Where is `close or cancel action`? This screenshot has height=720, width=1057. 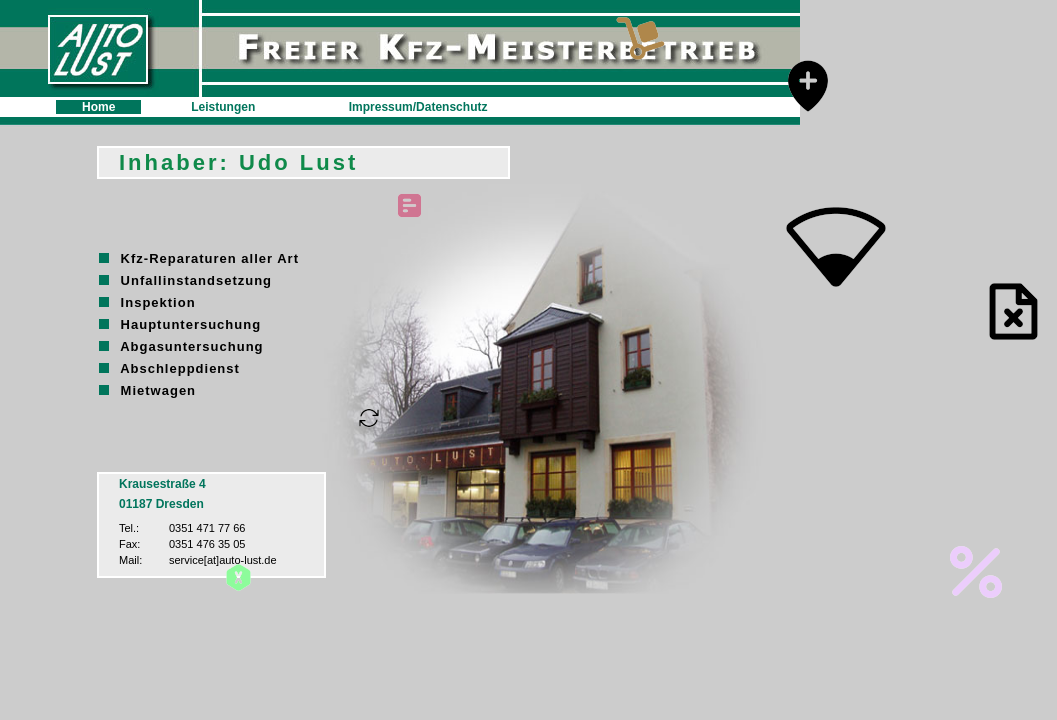 close or cancel action is located at coordinates (238, 577).